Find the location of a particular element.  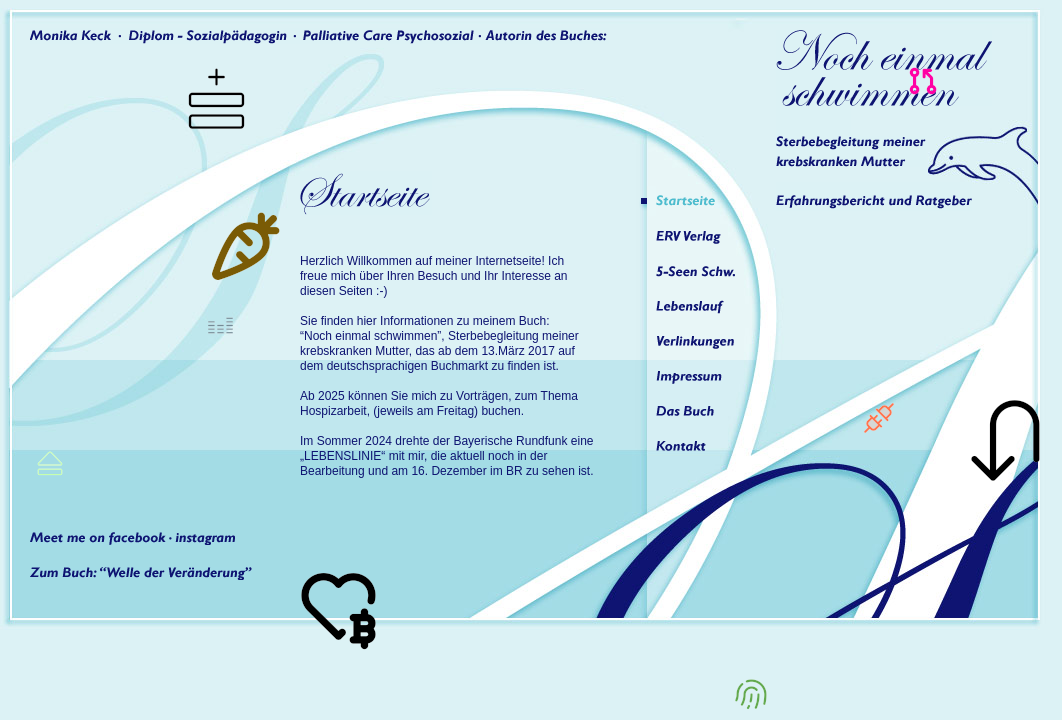

add a new row at the top is located at coordinates (216, 103).